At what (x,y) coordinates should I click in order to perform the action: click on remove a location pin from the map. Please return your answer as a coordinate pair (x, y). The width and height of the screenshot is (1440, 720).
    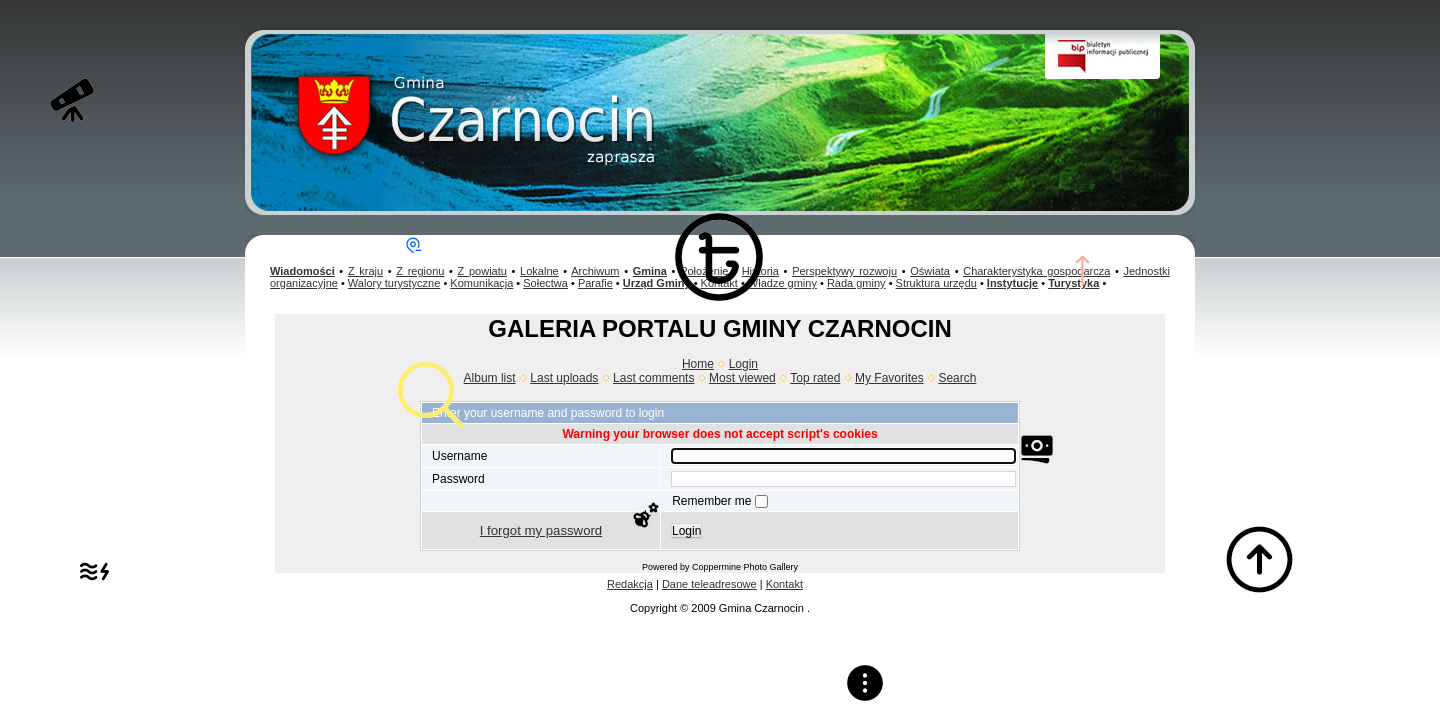
    Looking at the image, I should click on (413, 245).